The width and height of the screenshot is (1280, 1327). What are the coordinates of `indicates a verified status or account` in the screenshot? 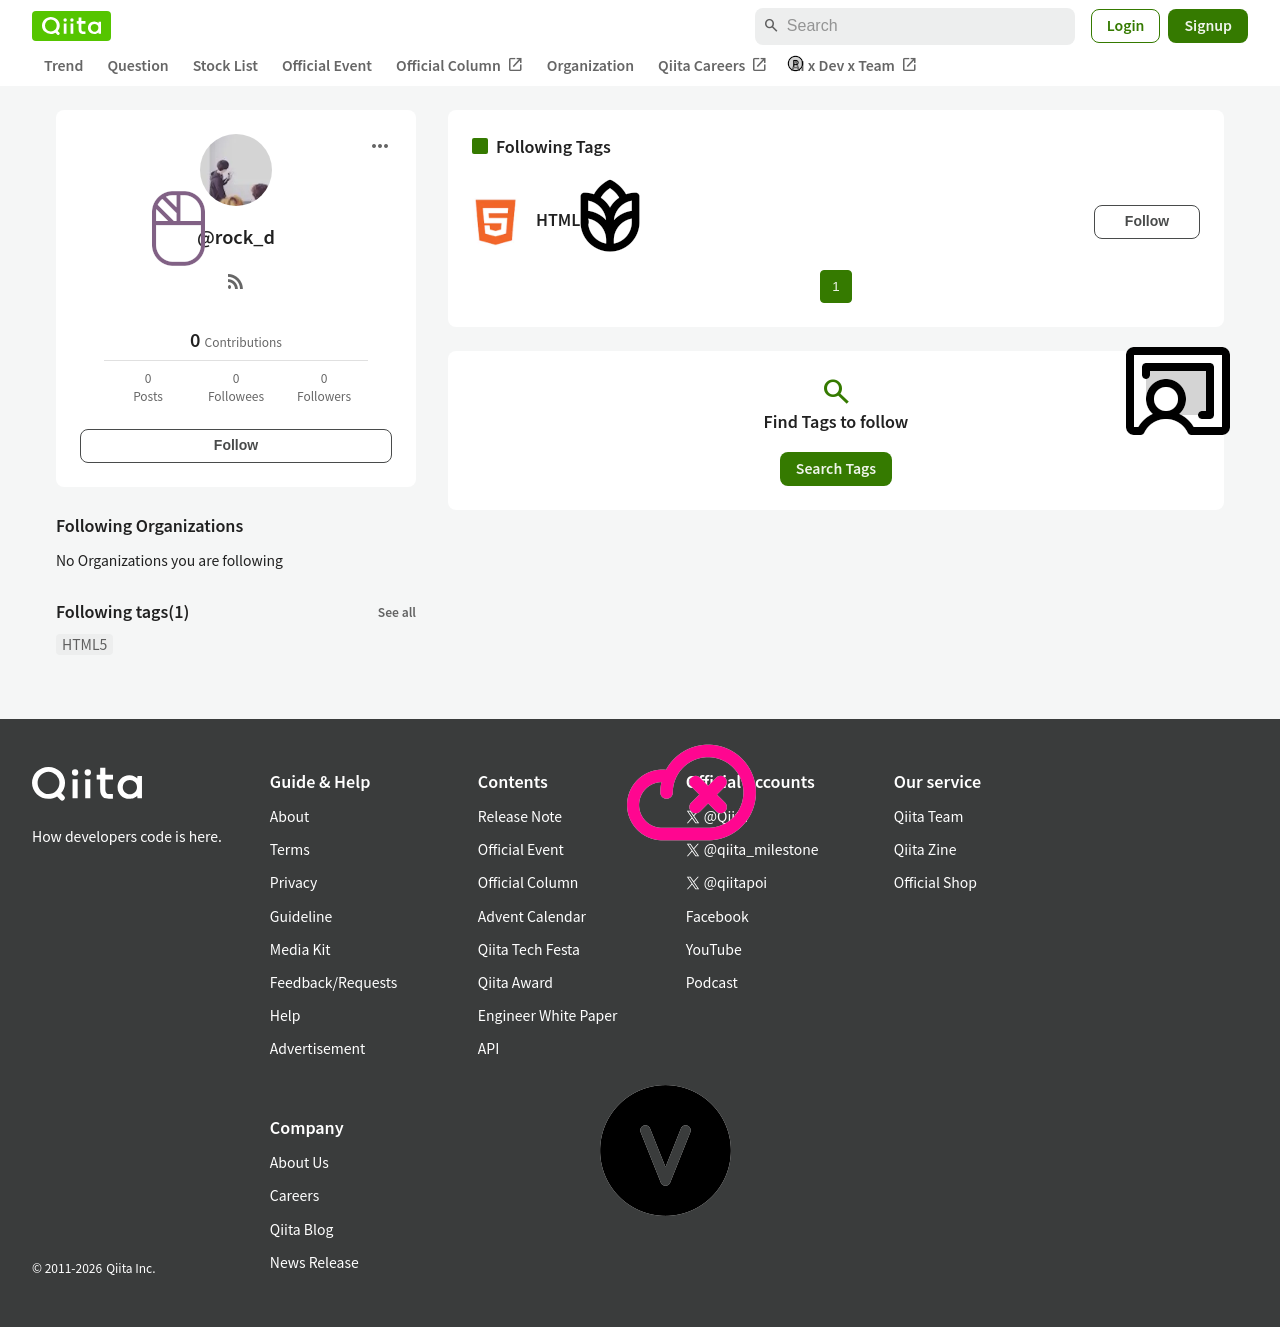 It's located at (665, 1150).